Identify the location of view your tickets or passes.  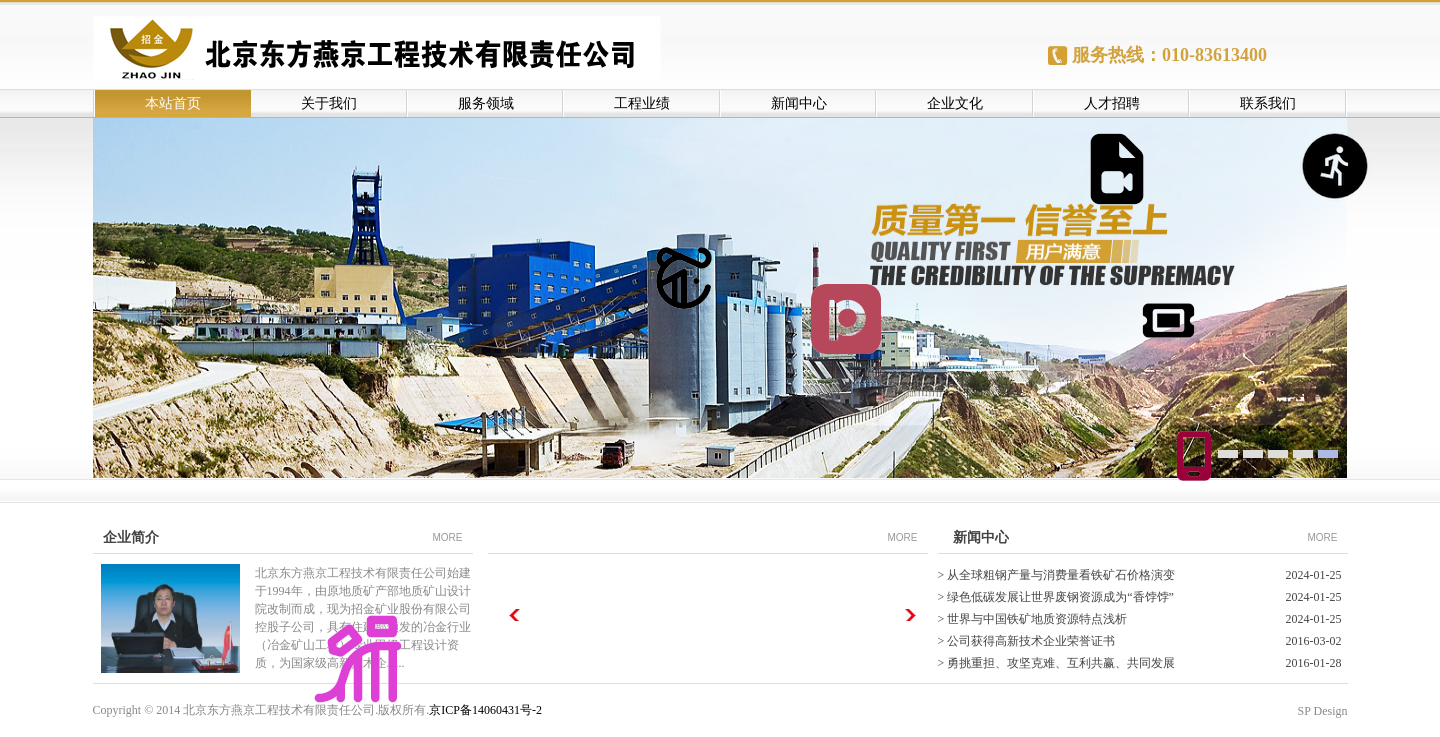
(1168, 320).